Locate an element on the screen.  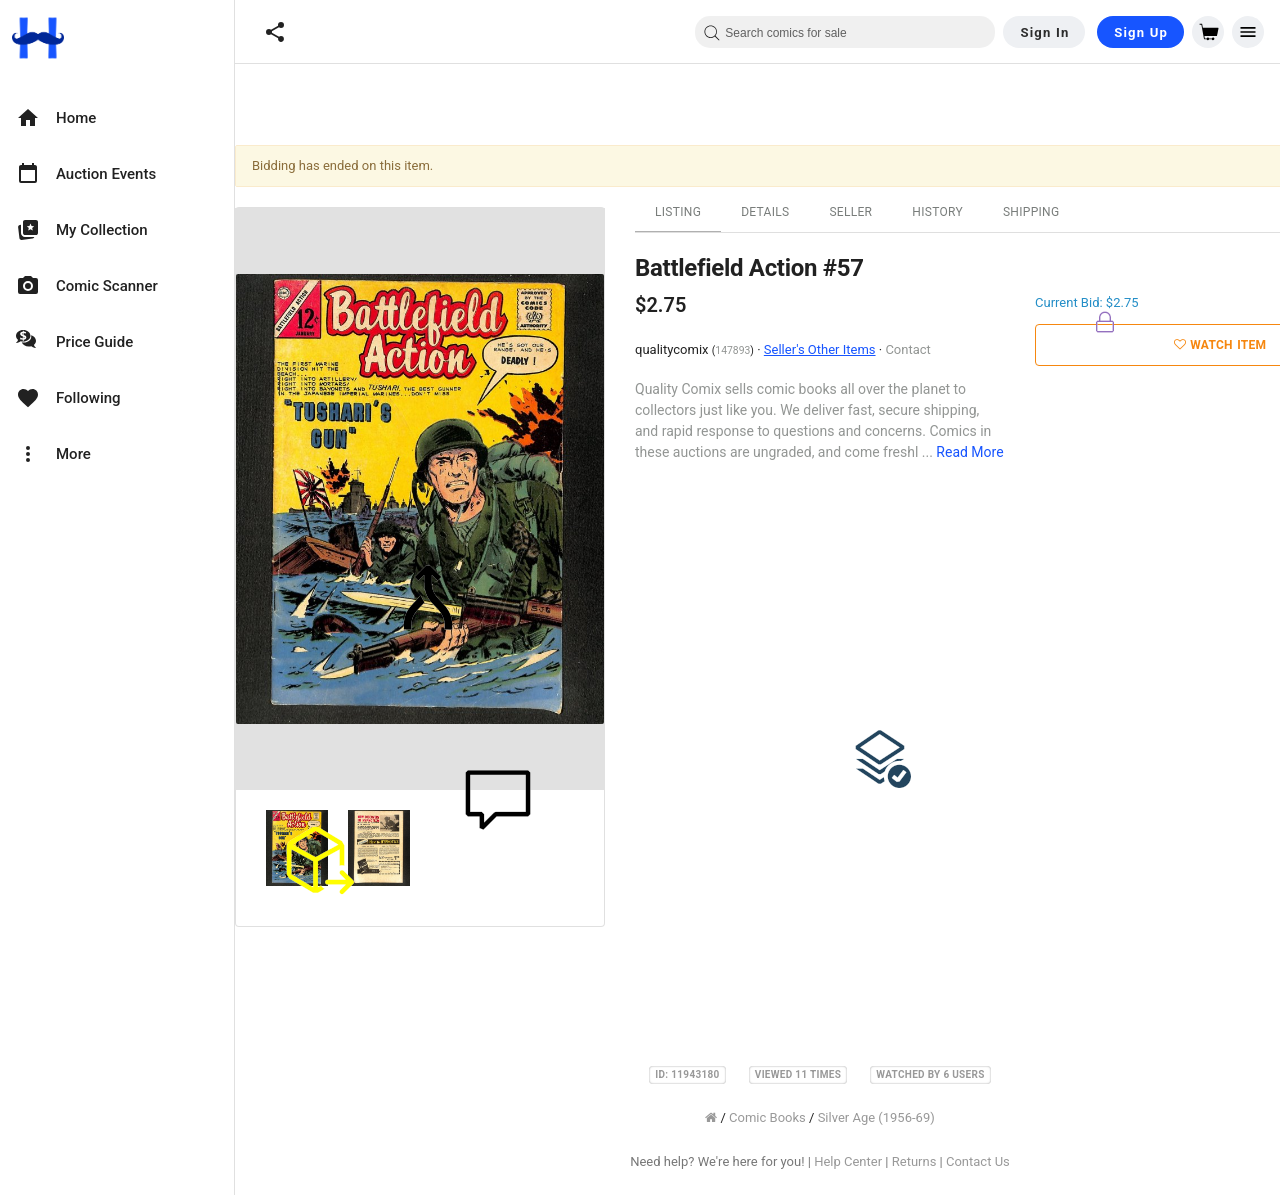
method with return value in code editor is located at coordinates (315, 860).